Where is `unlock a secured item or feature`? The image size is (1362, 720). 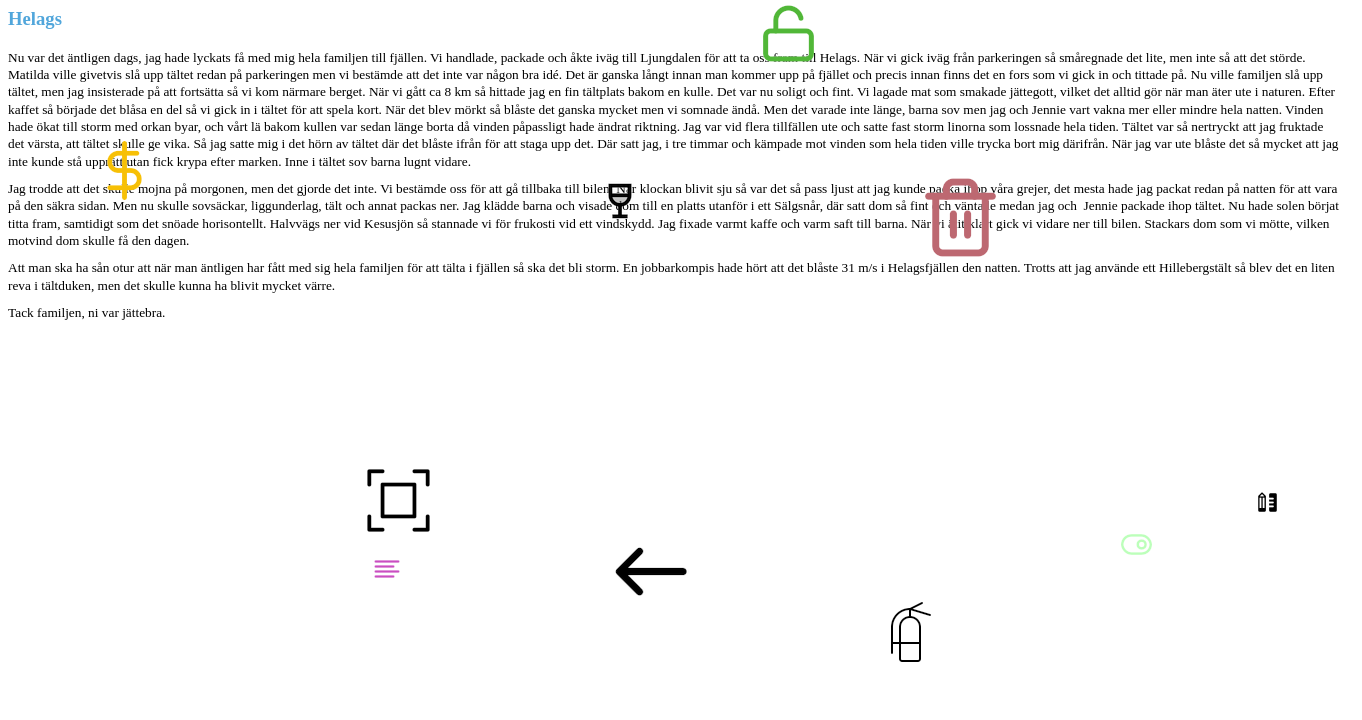
unlock a secured item or feature is located at coordinates (788, 33).